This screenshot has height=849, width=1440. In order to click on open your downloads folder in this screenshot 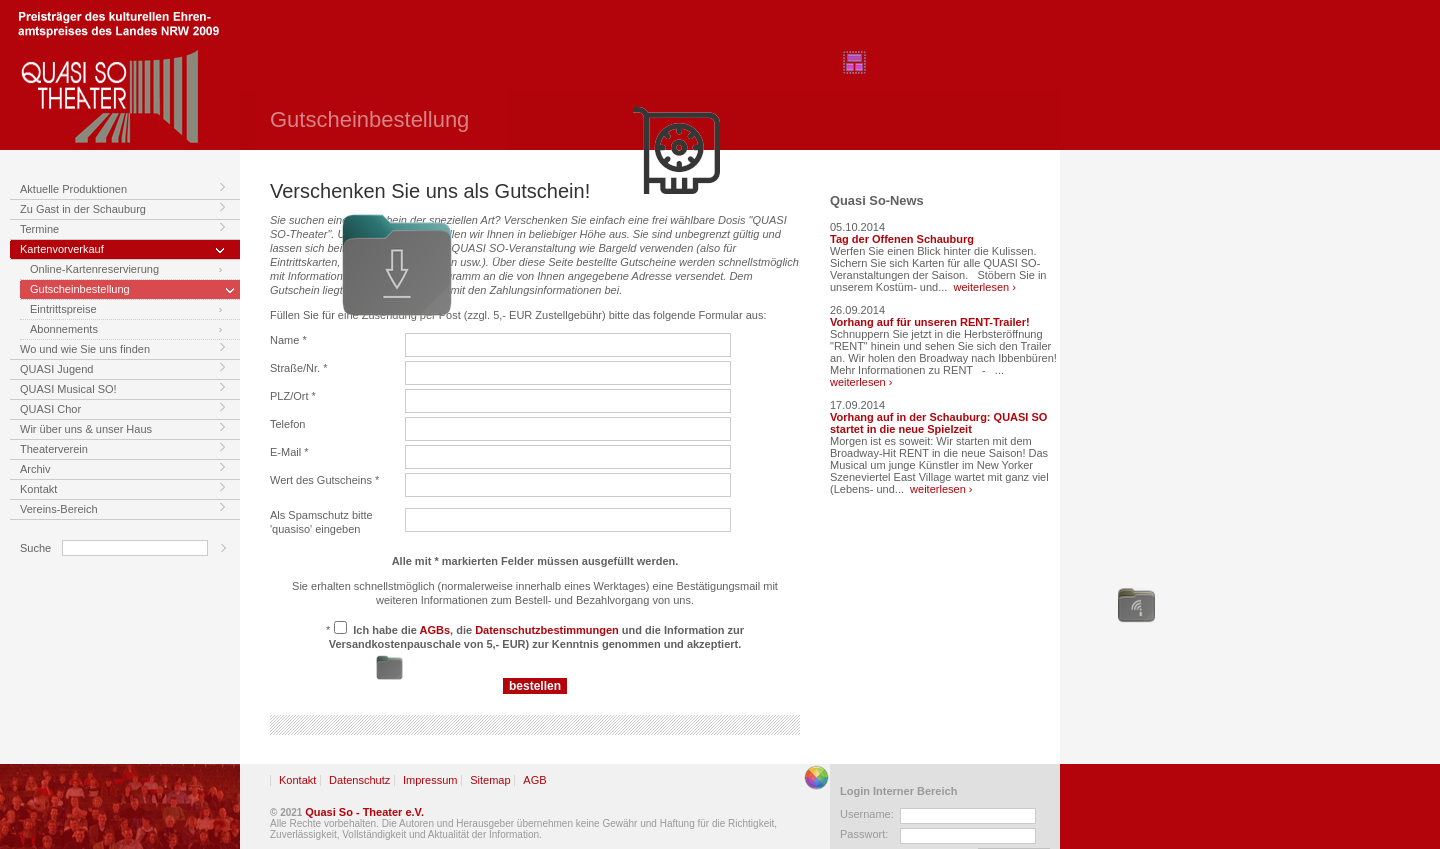, I will do `click(397, 265)`.